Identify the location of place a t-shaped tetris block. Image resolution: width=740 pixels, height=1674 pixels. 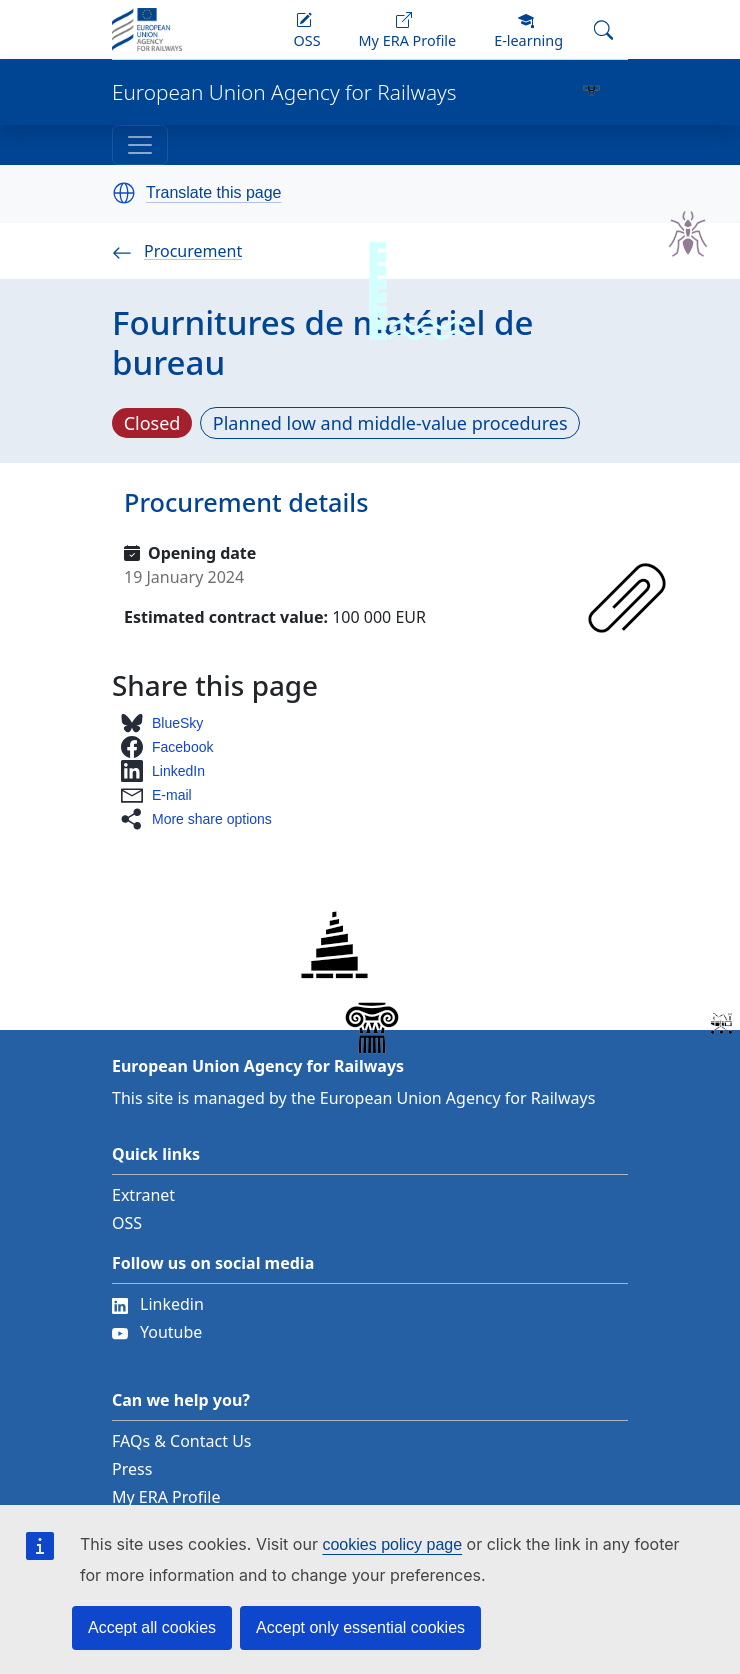
(591, 90).